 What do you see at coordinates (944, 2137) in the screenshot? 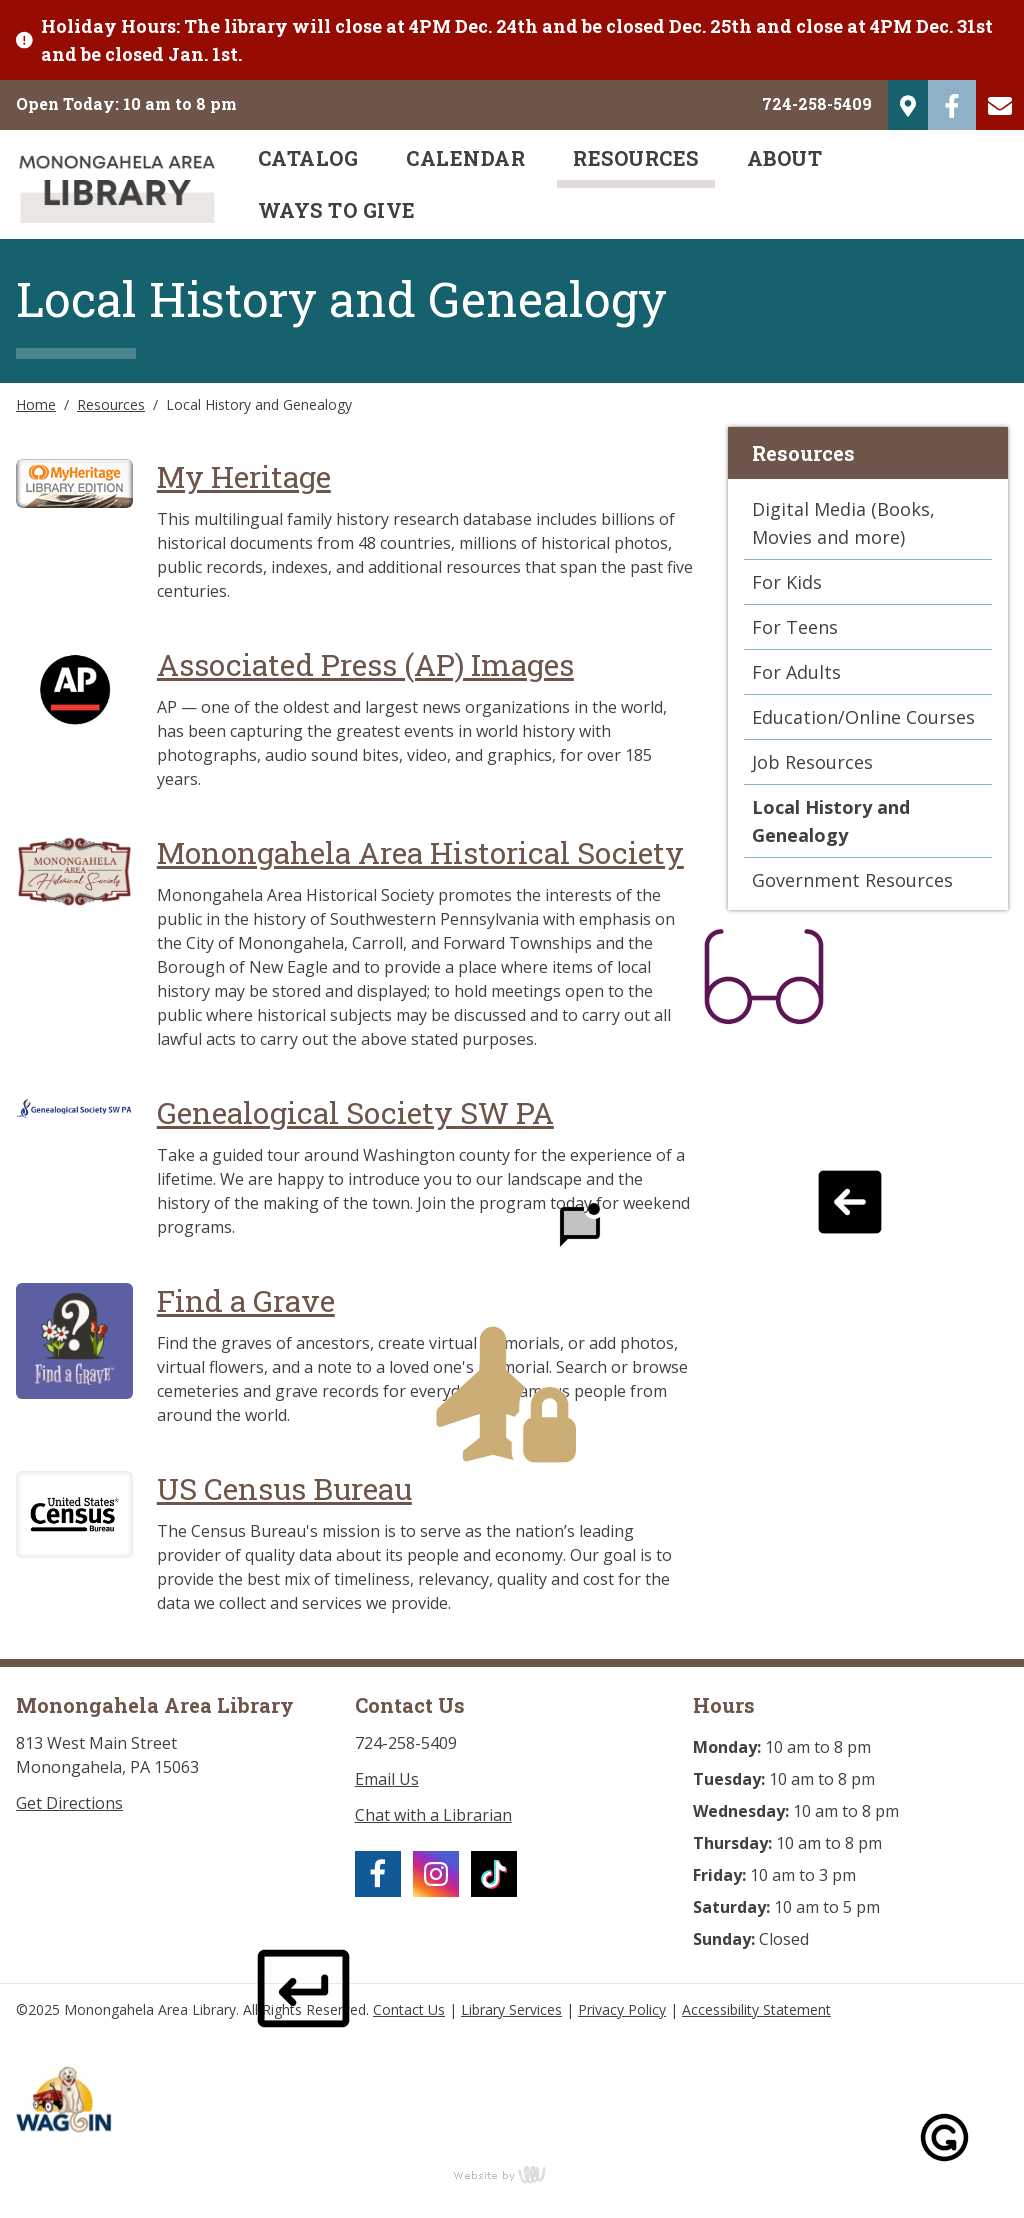
I see `open Grammarly writing assistant` at bounding box center [944, 2137].